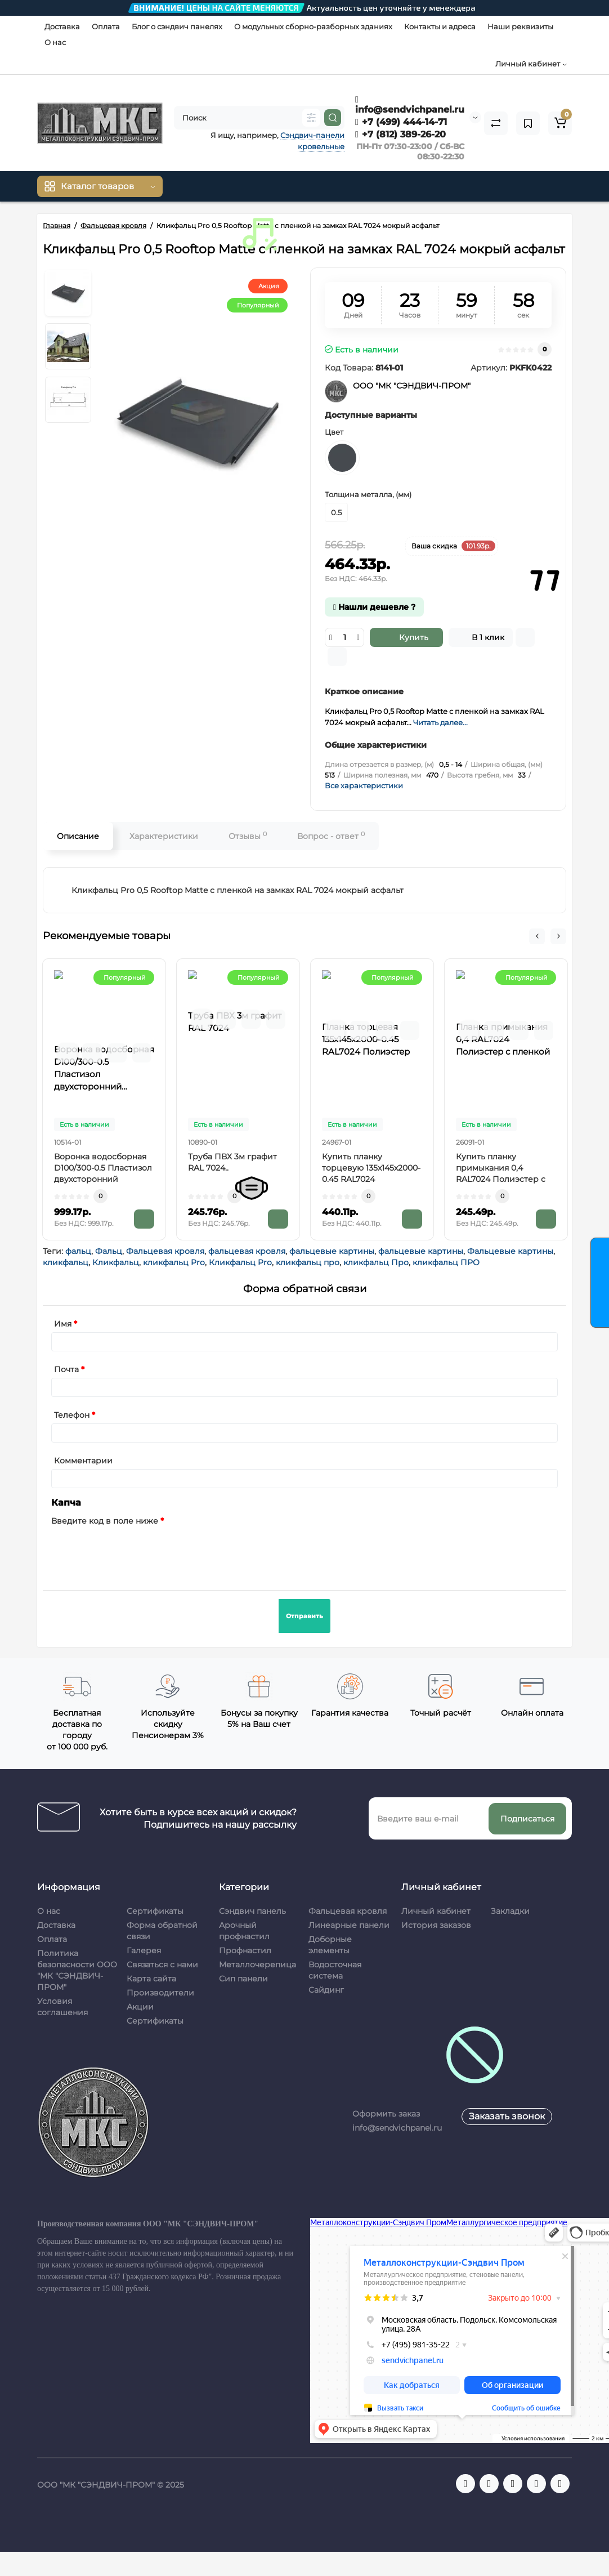  Describe the element at coordinates (545, 581) in the screenshot. I see `displays the number 77 as a label or badge` at that location.